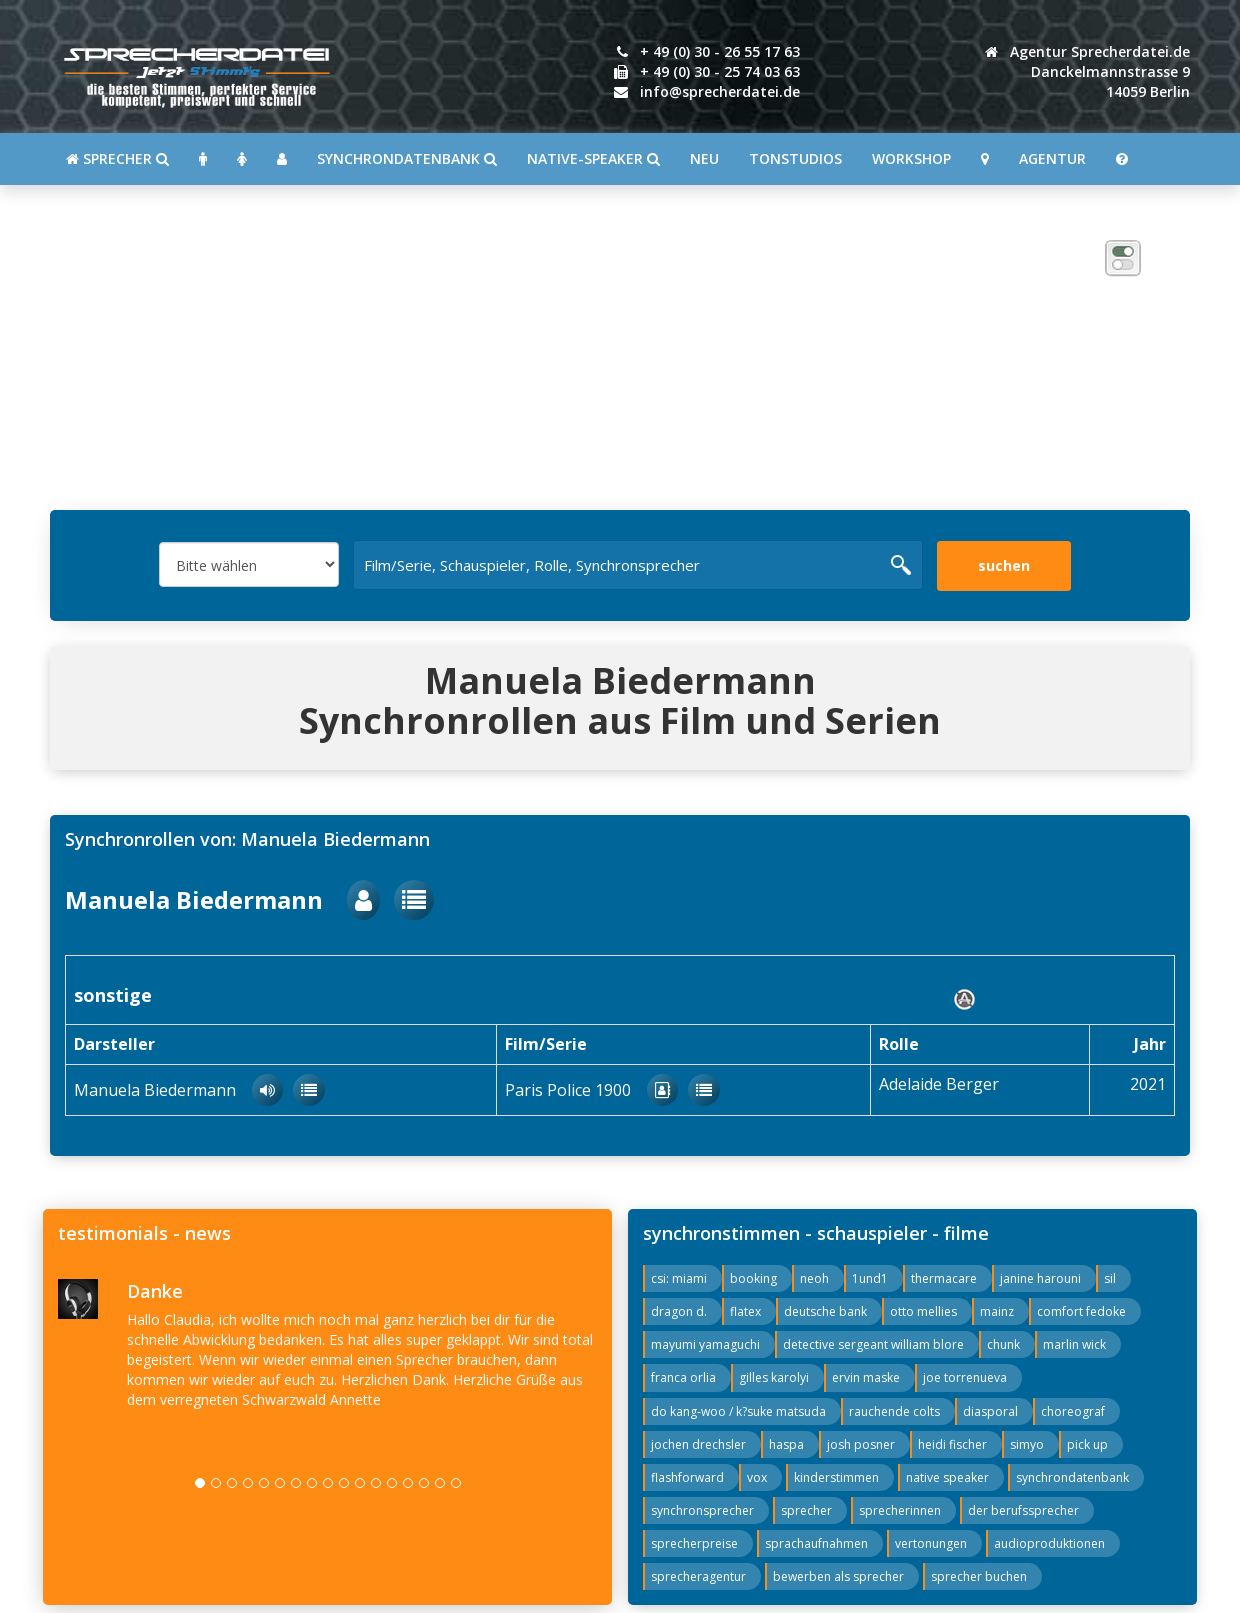  I want to click on check for available software updates, so click(964, 999).